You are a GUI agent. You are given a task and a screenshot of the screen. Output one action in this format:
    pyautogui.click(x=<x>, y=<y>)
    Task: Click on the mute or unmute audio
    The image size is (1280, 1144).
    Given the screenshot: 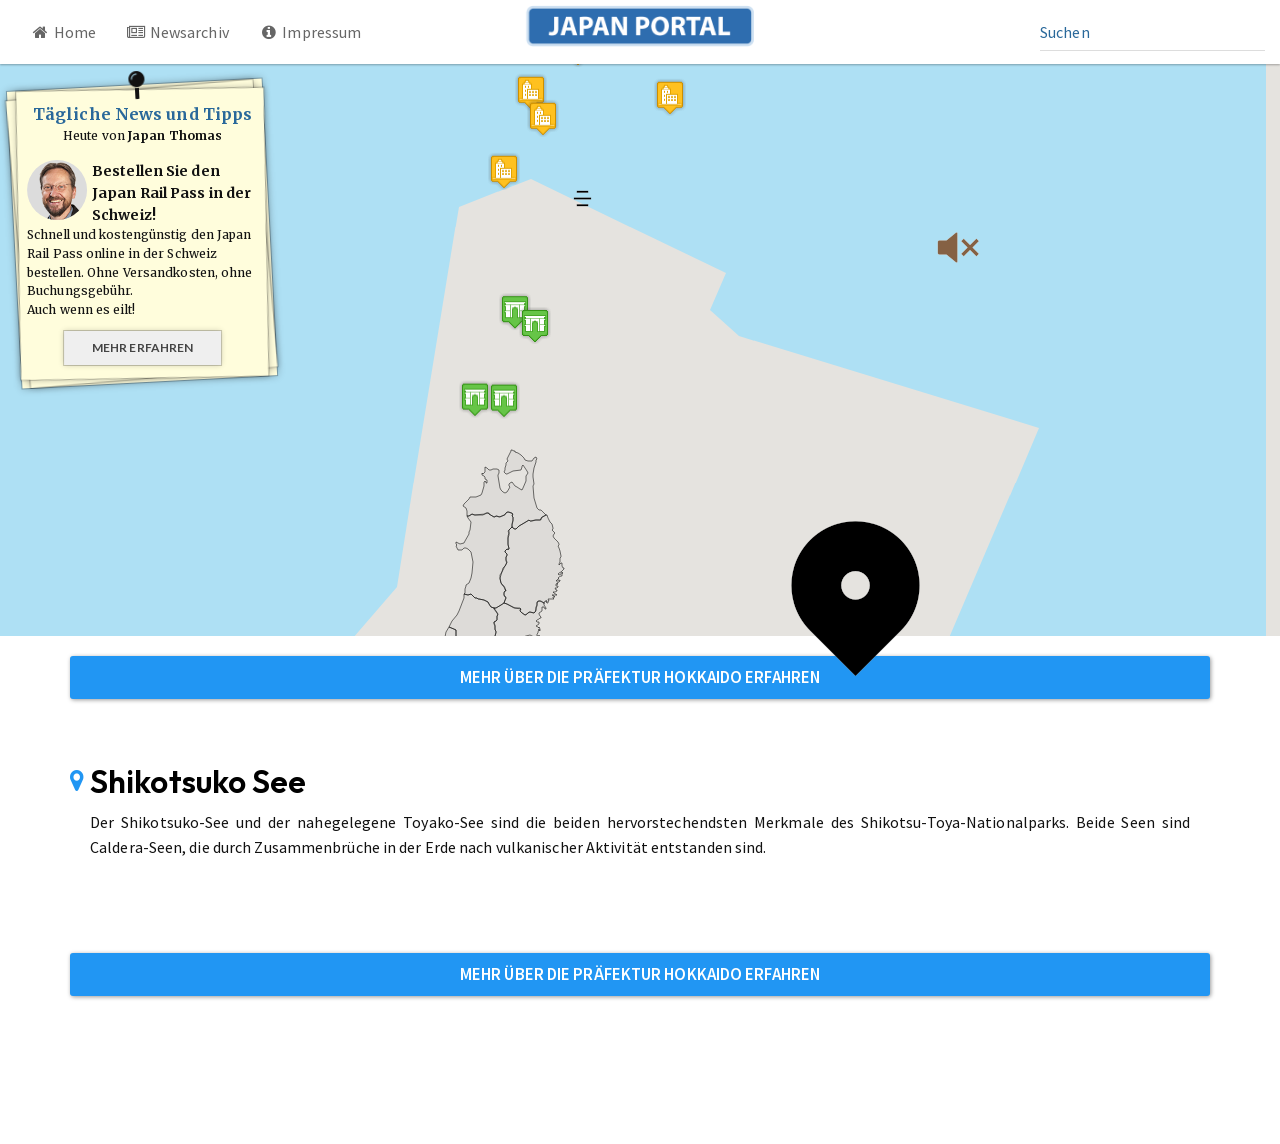 What is the action you would take?
    pyautogui.click(x=957, y=247)
    